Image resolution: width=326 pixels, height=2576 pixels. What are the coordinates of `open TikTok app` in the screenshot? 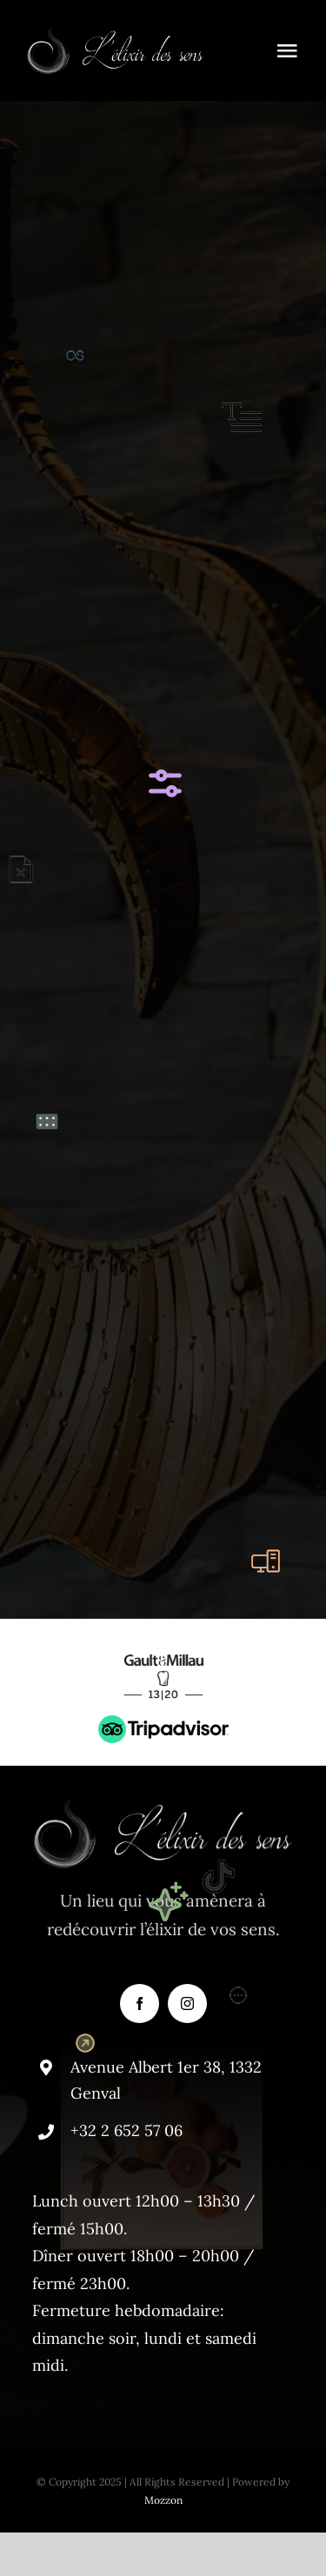 It's located at (218, 1877).